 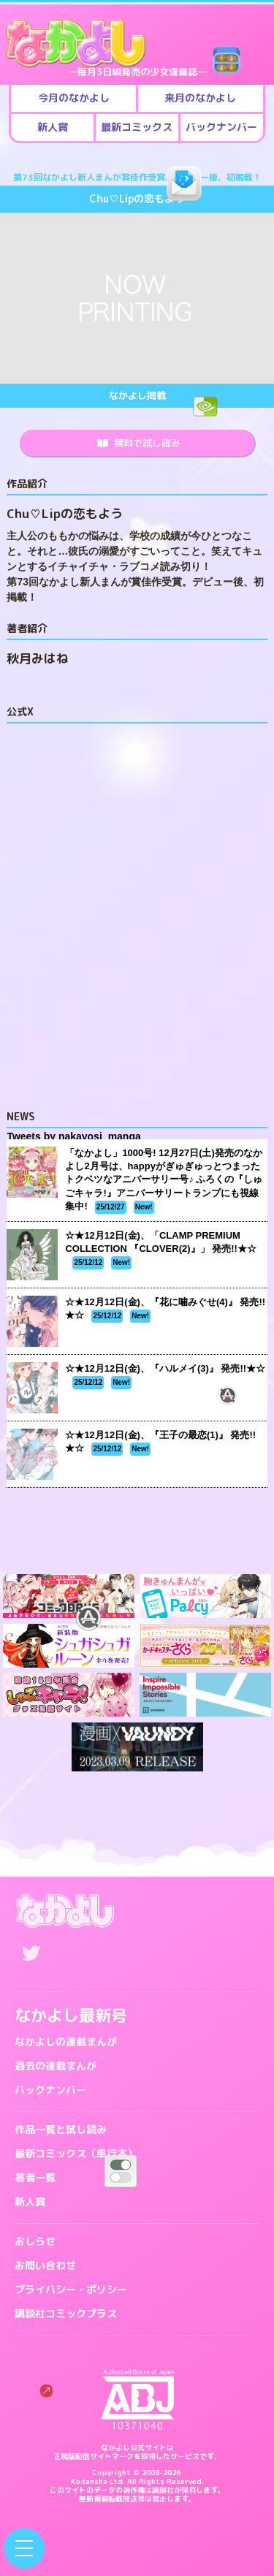 I want to click on open nvidia graphics settings, so click(x=205, y=406).